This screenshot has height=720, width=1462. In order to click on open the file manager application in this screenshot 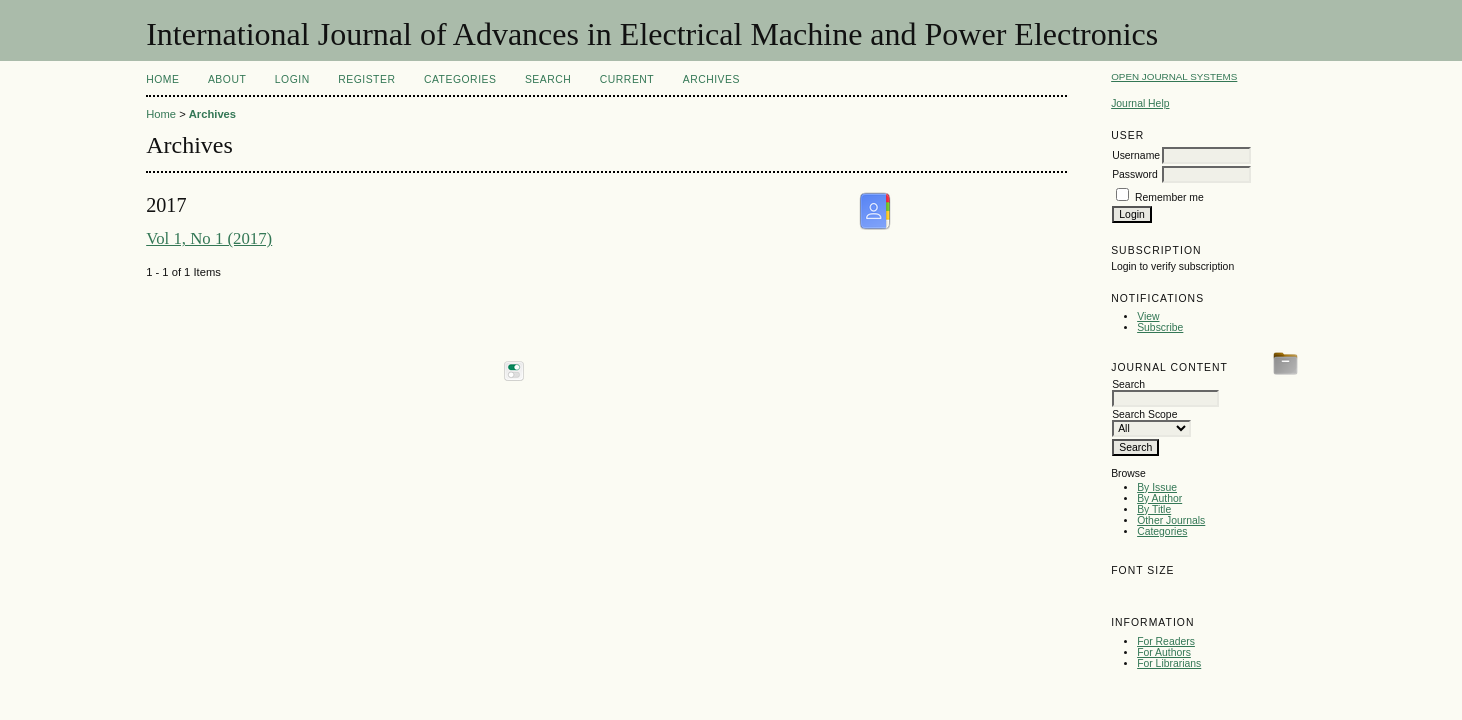, I will do `click(1285, 363)`.